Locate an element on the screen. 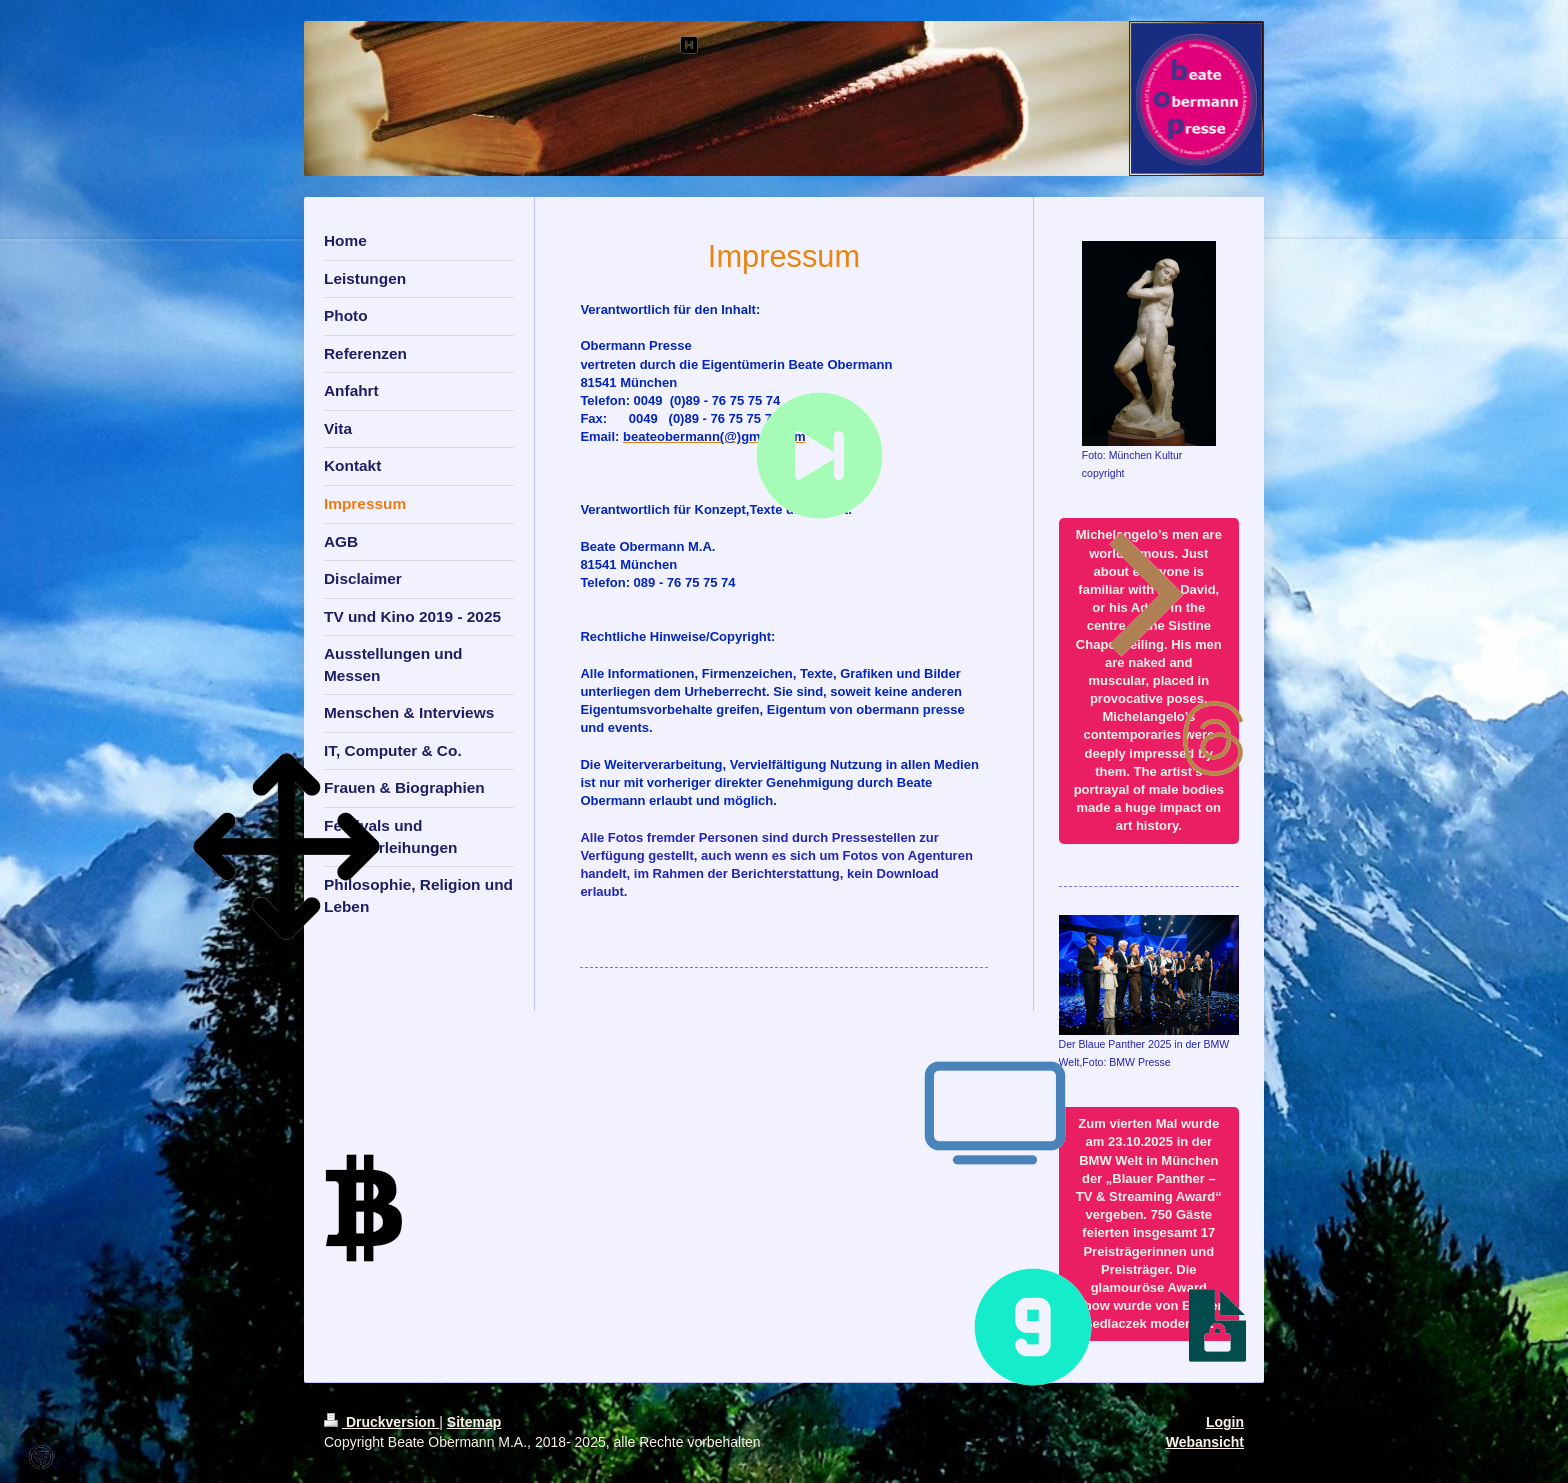  move or reposition an element is located at coordinates (286, 846).